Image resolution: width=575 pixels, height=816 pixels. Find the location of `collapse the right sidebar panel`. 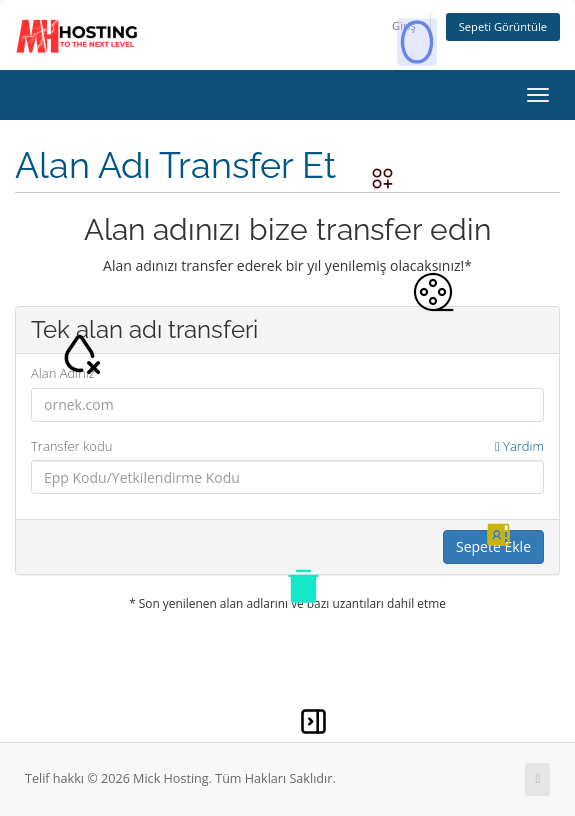

collapse the right sidebar panel is located at coordinates (313, 721).